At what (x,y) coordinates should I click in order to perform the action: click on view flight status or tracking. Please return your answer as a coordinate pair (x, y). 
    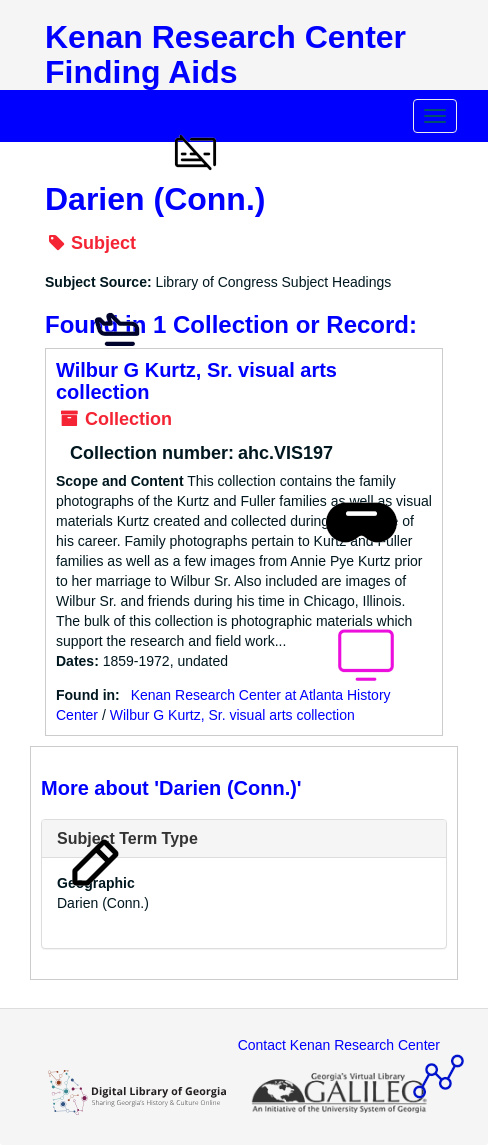
    Looking at the image, I should click on (117, 328).